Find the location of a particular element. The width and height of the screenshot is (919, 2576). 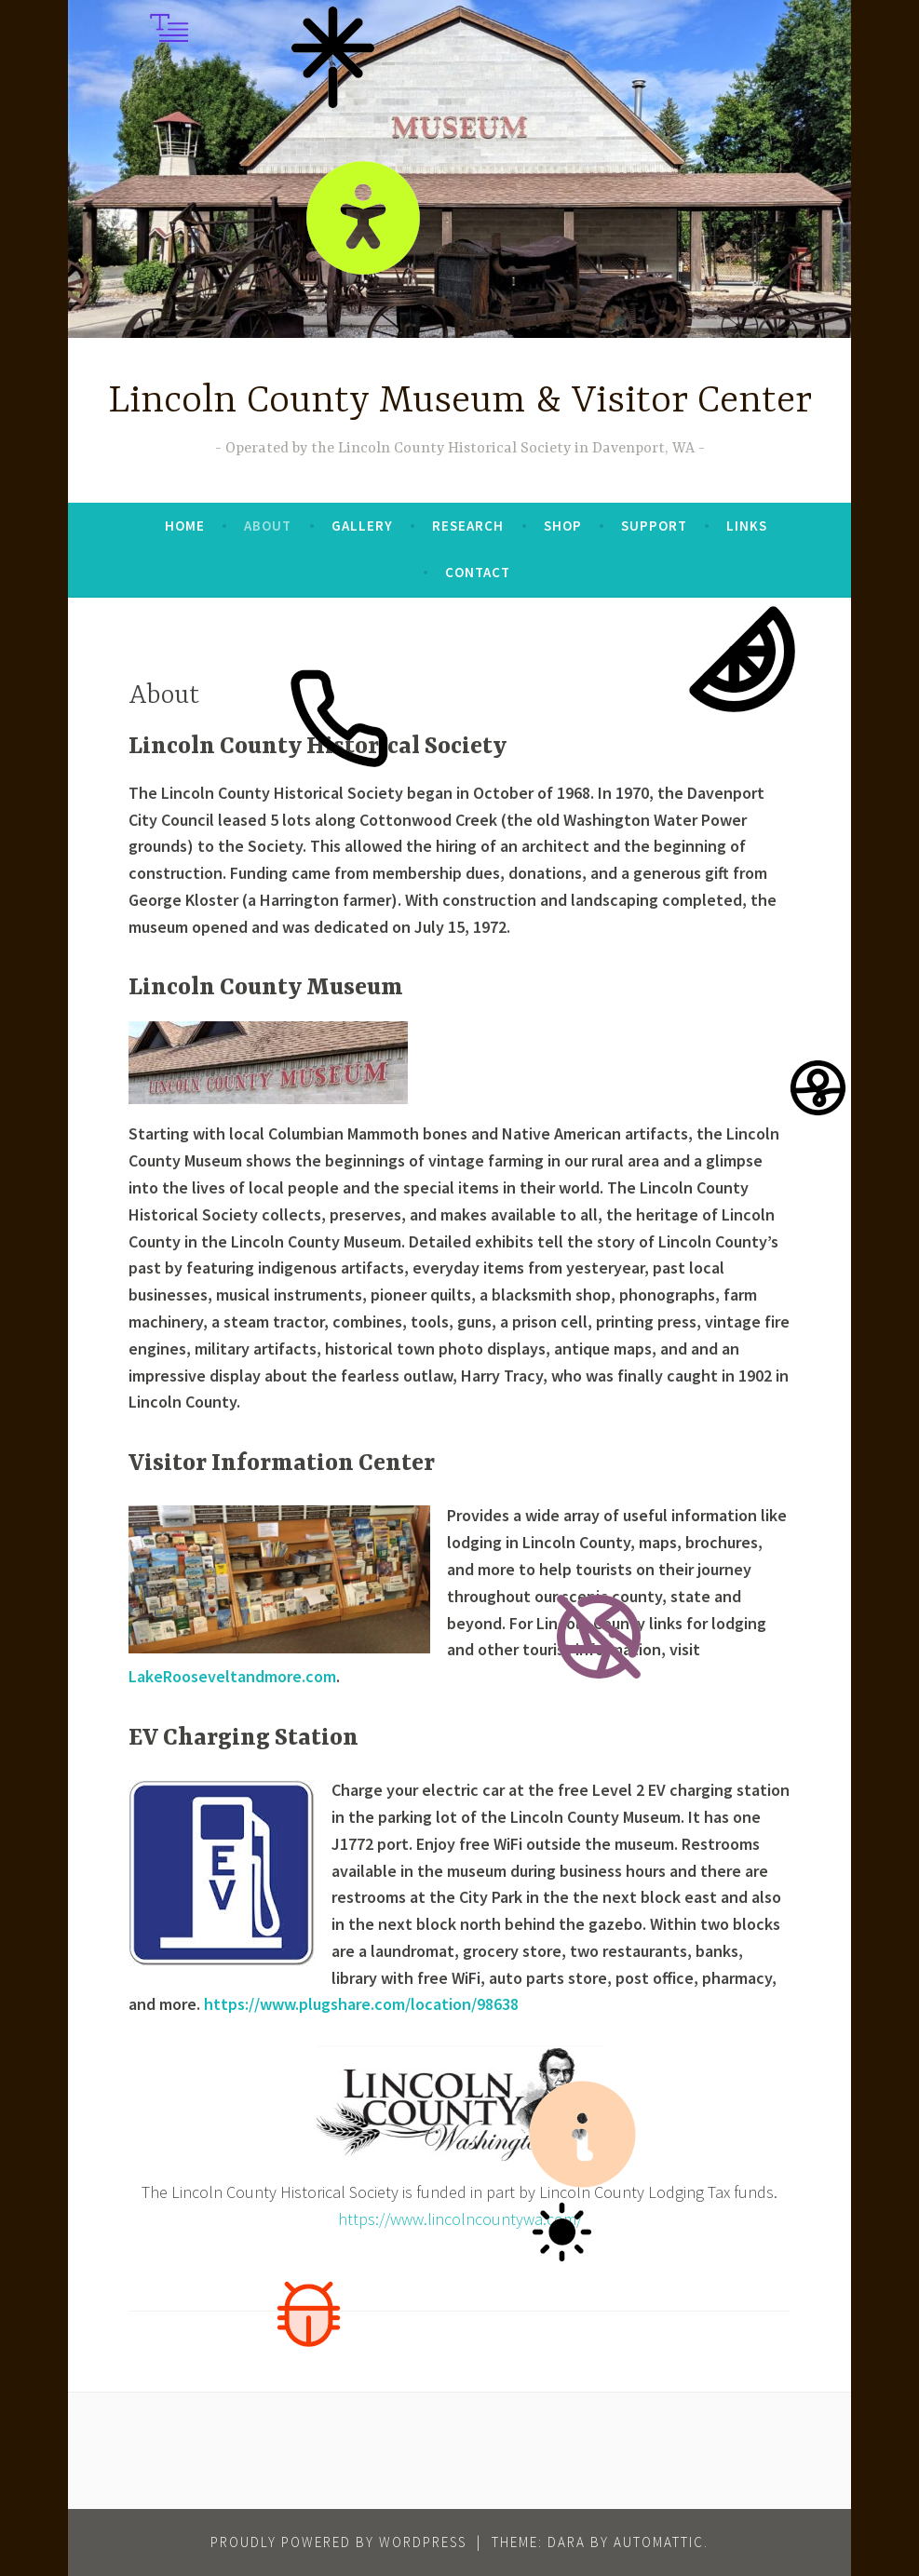

camera aperture disabled is located at coordinates (599, 1637).